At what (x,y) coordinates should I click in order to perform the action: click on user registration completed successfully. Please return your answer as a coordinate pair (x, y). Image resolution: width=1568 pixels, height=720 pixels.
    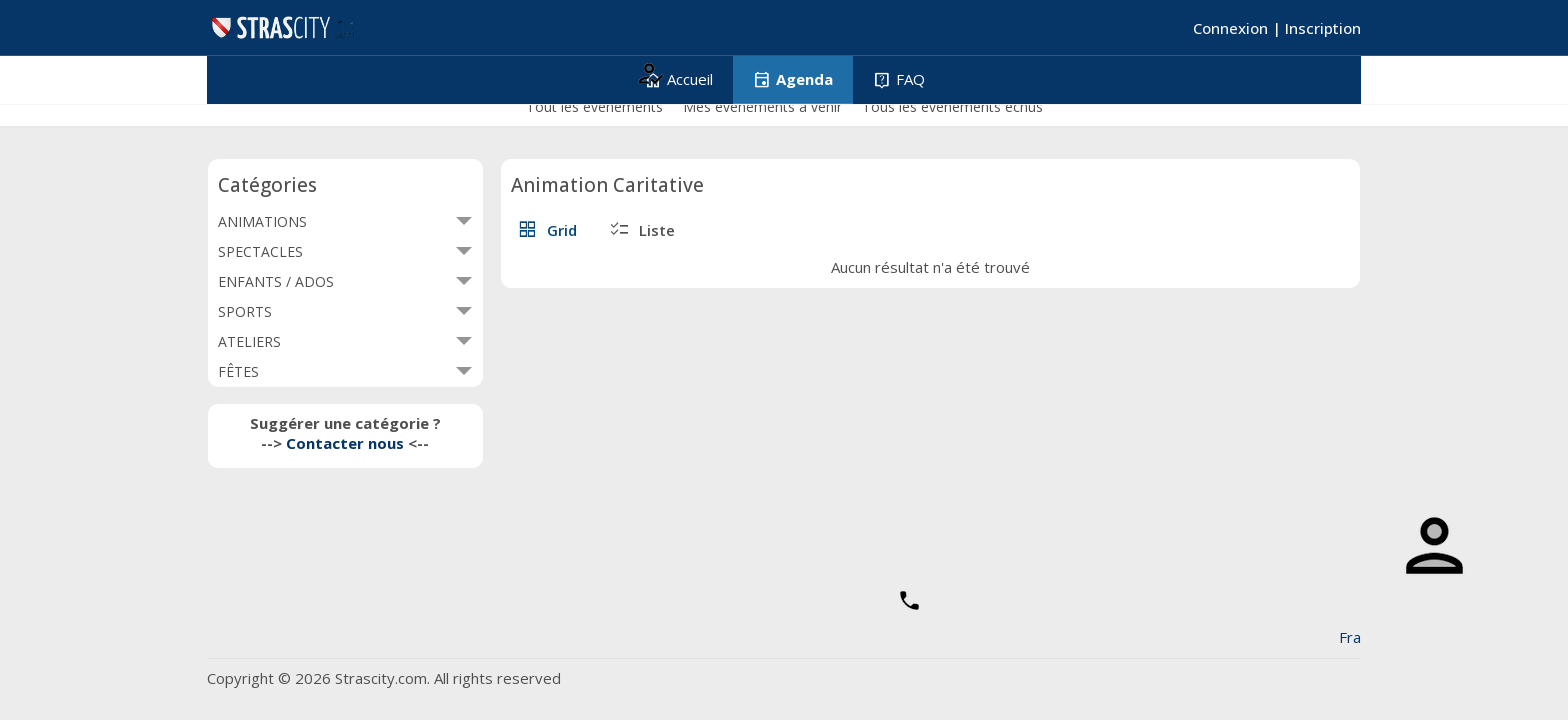
    Looking at the image, I should click on (650, 73).